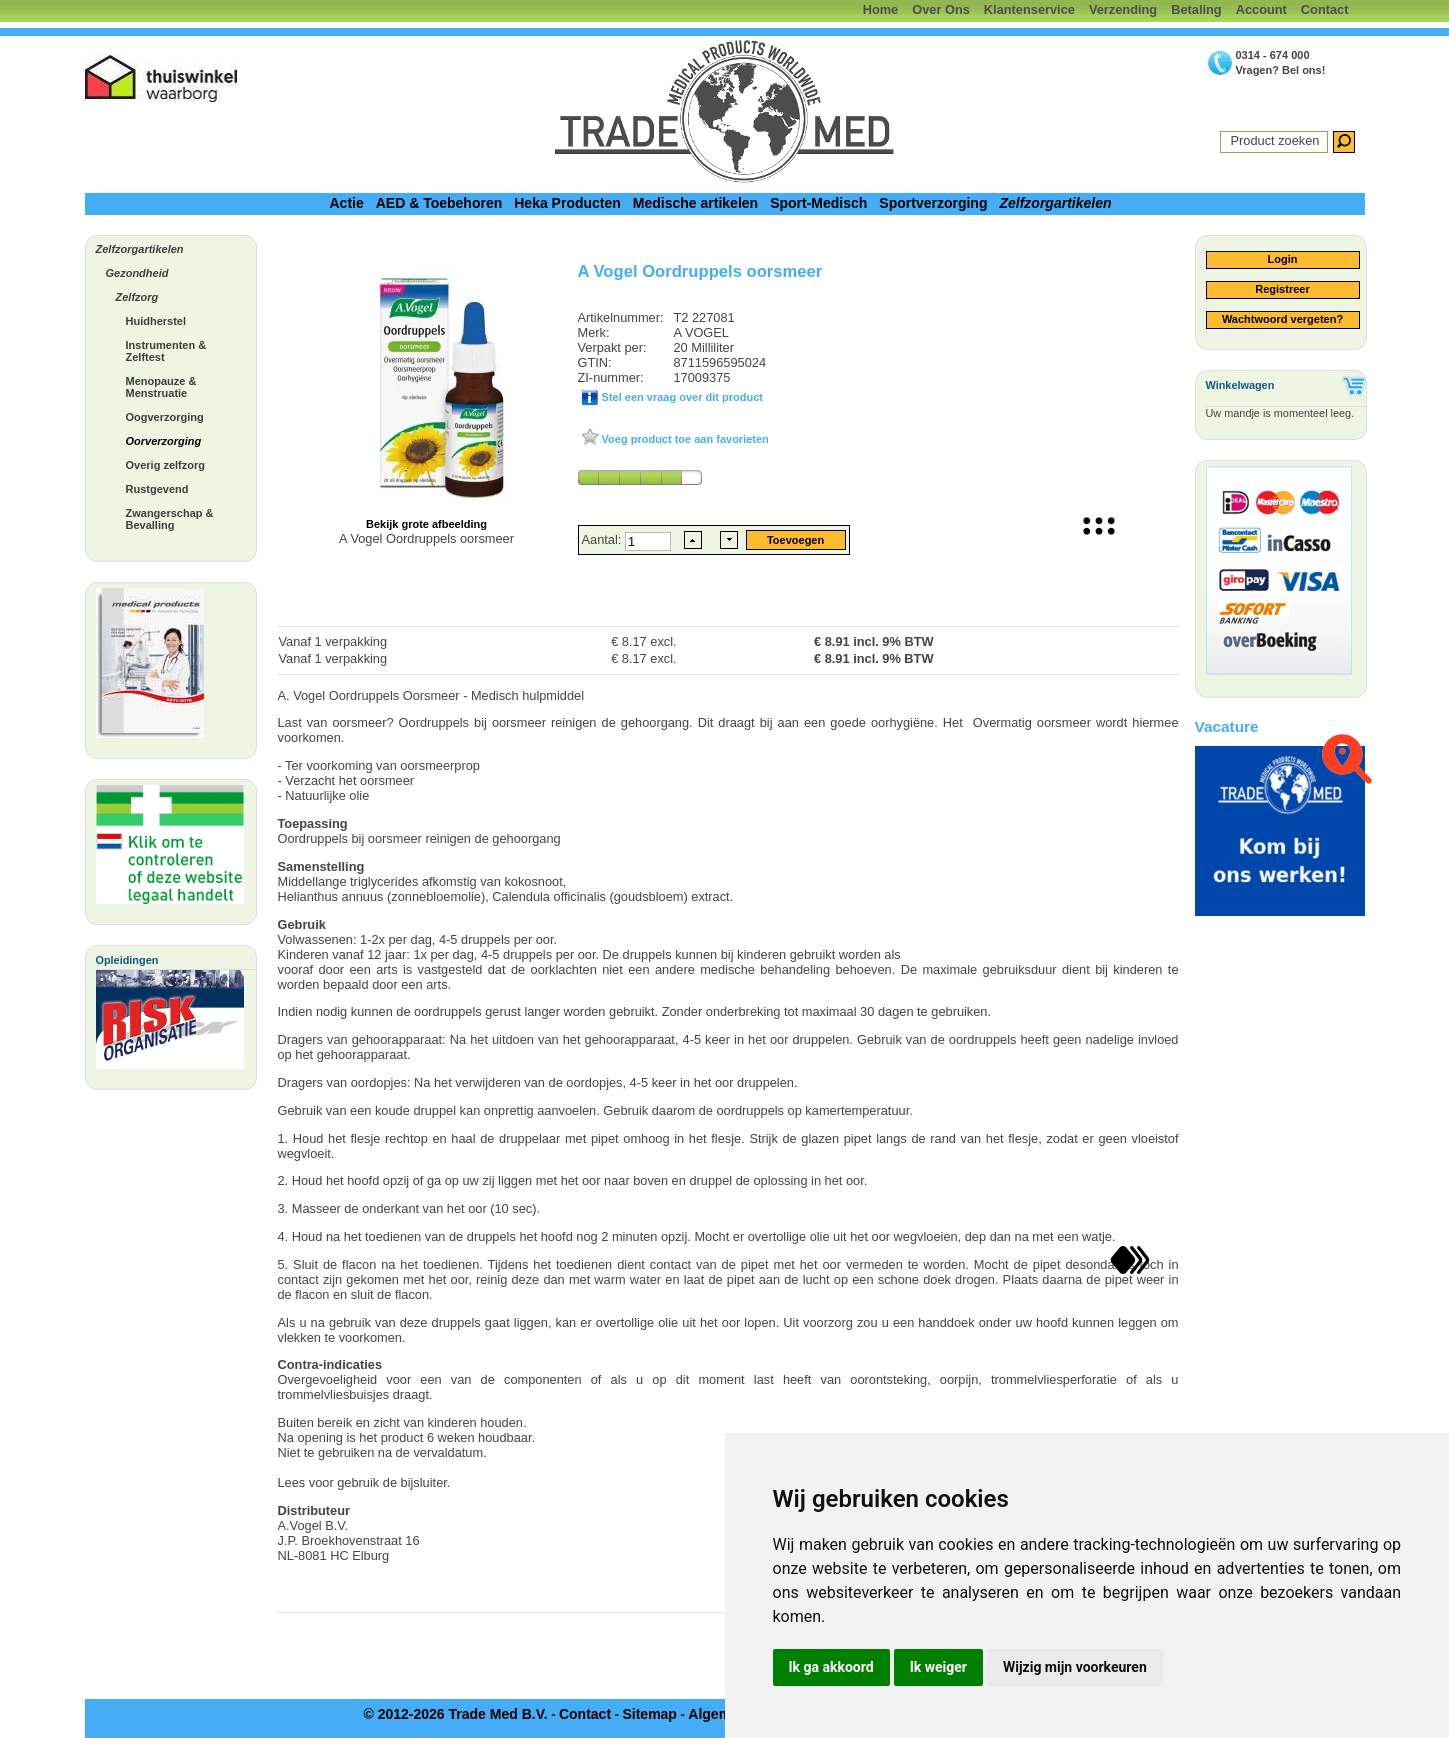  What do you see at coordinates (1130, 1260) in the screenshot?
I see `access animation keyframes` at bounding box center [1130, 1260].